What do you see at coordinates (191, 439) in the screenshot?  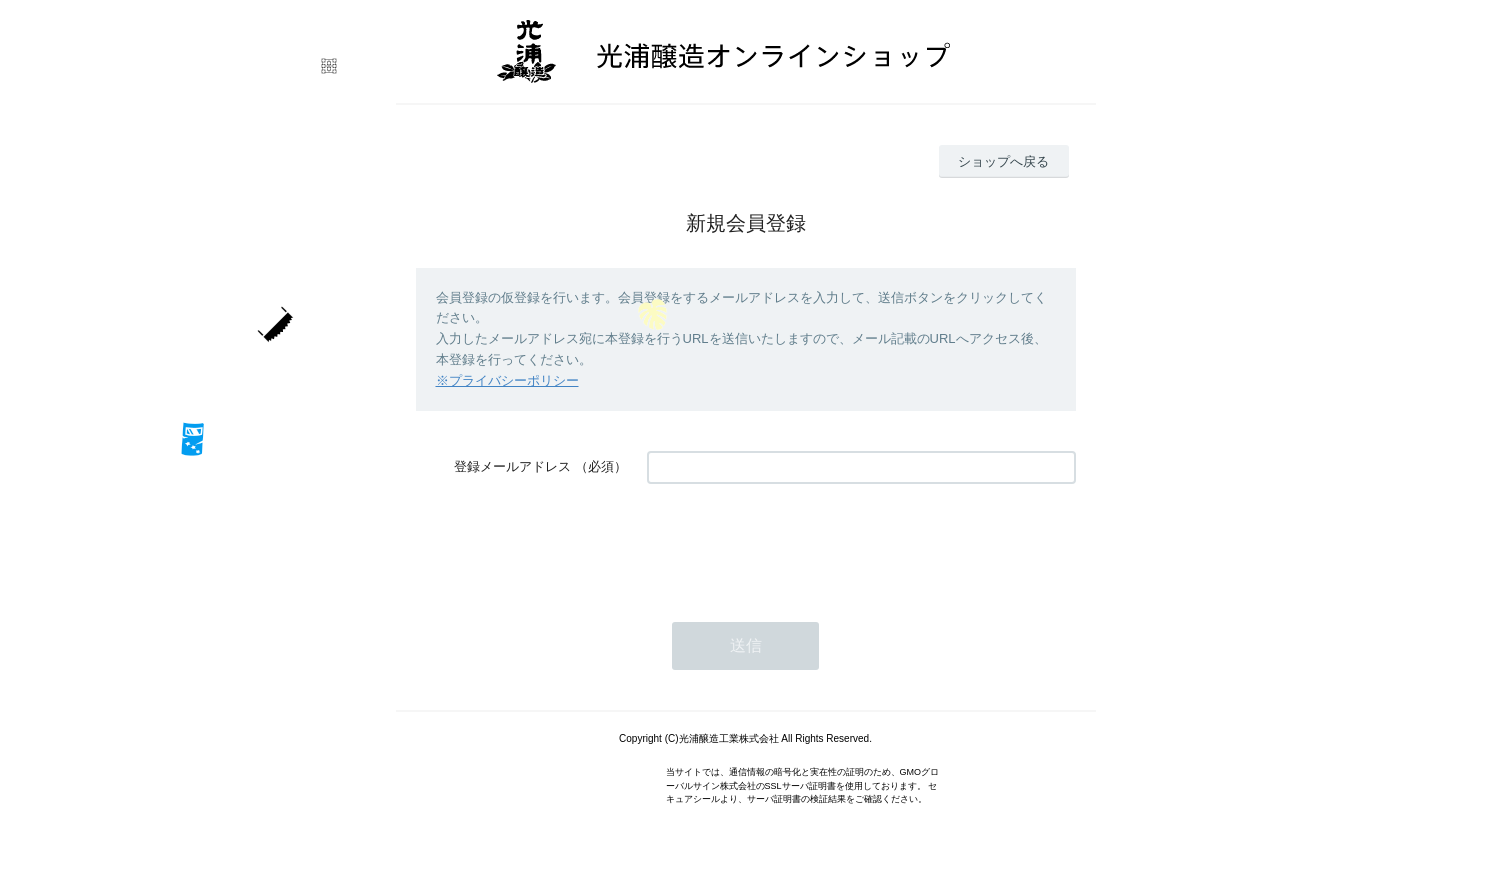 I see `access defense or protection settings` at bounding box center [191, 439].